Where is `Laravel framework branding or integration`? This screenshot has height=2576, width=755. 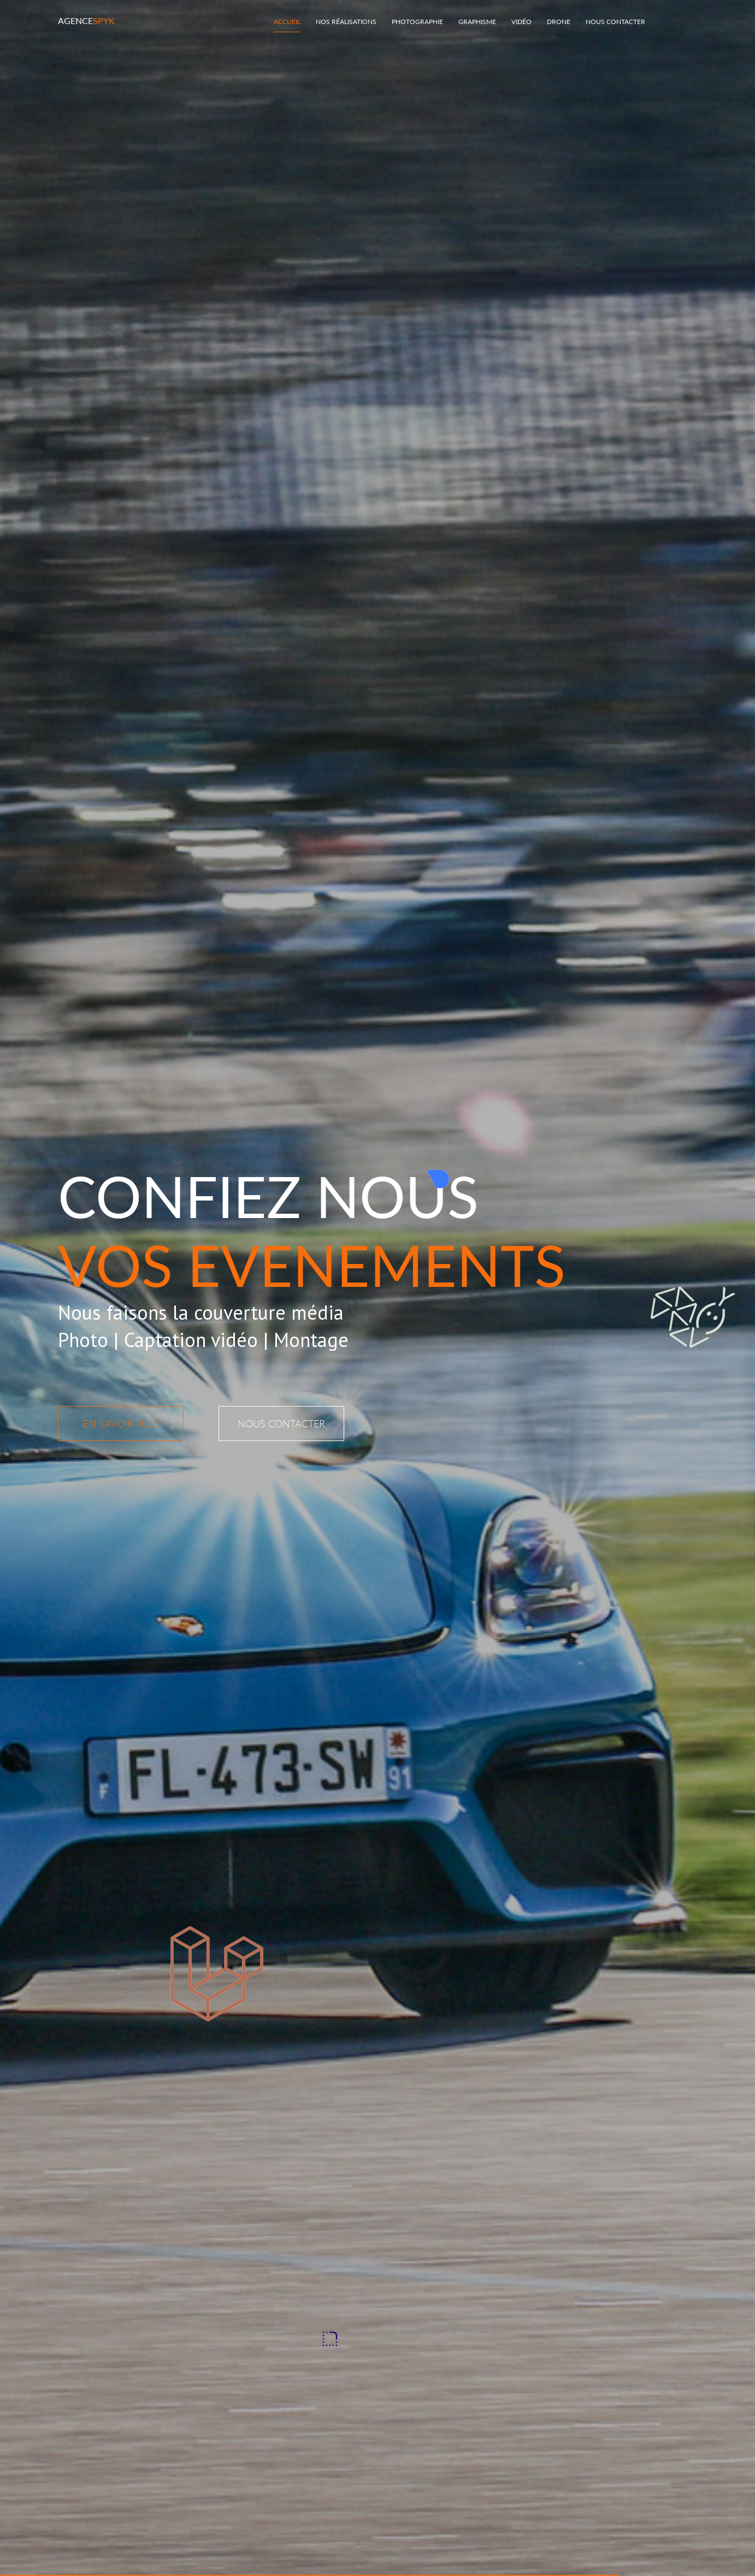 Laravel framework branding or integration is located at coordinates (217, 1974).